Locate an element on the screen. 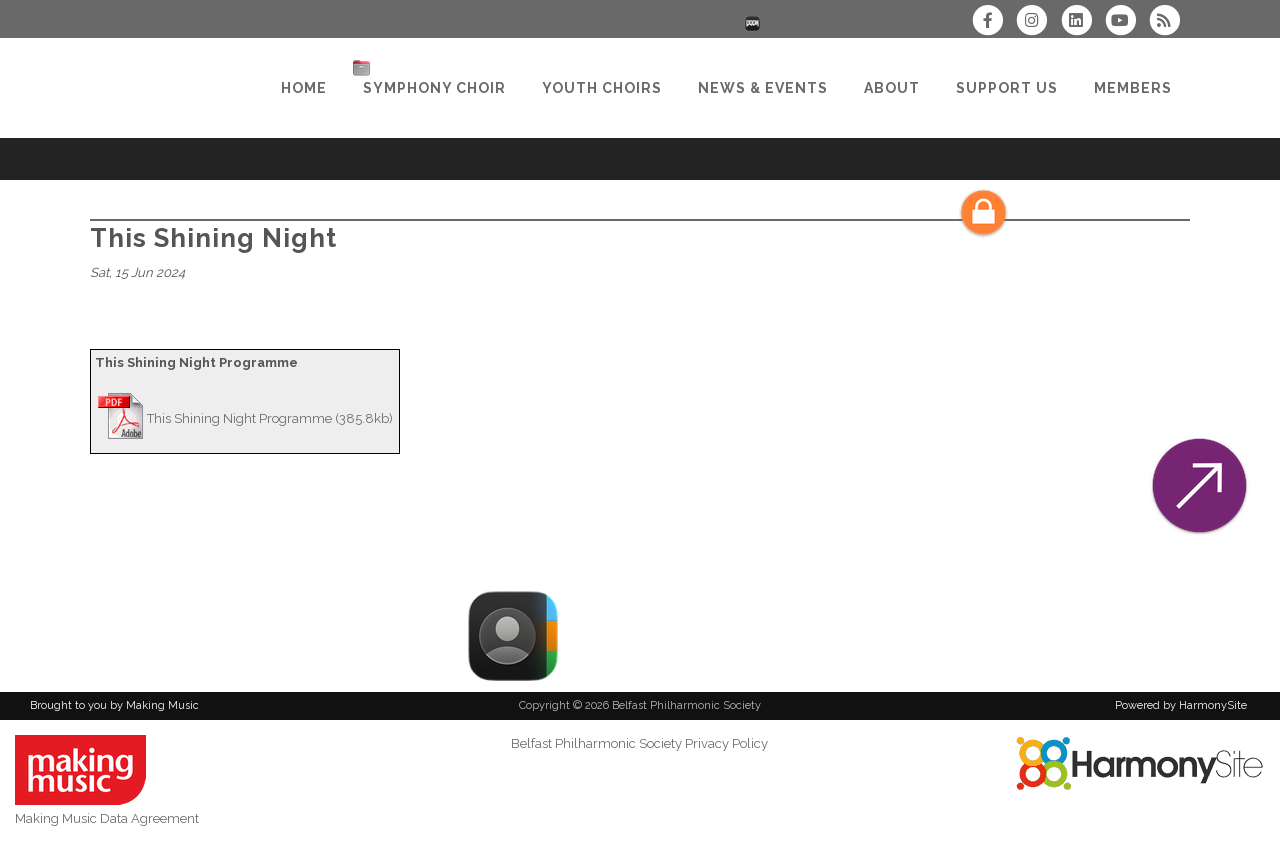  open the contacts app is located at coordinates (513, 636).